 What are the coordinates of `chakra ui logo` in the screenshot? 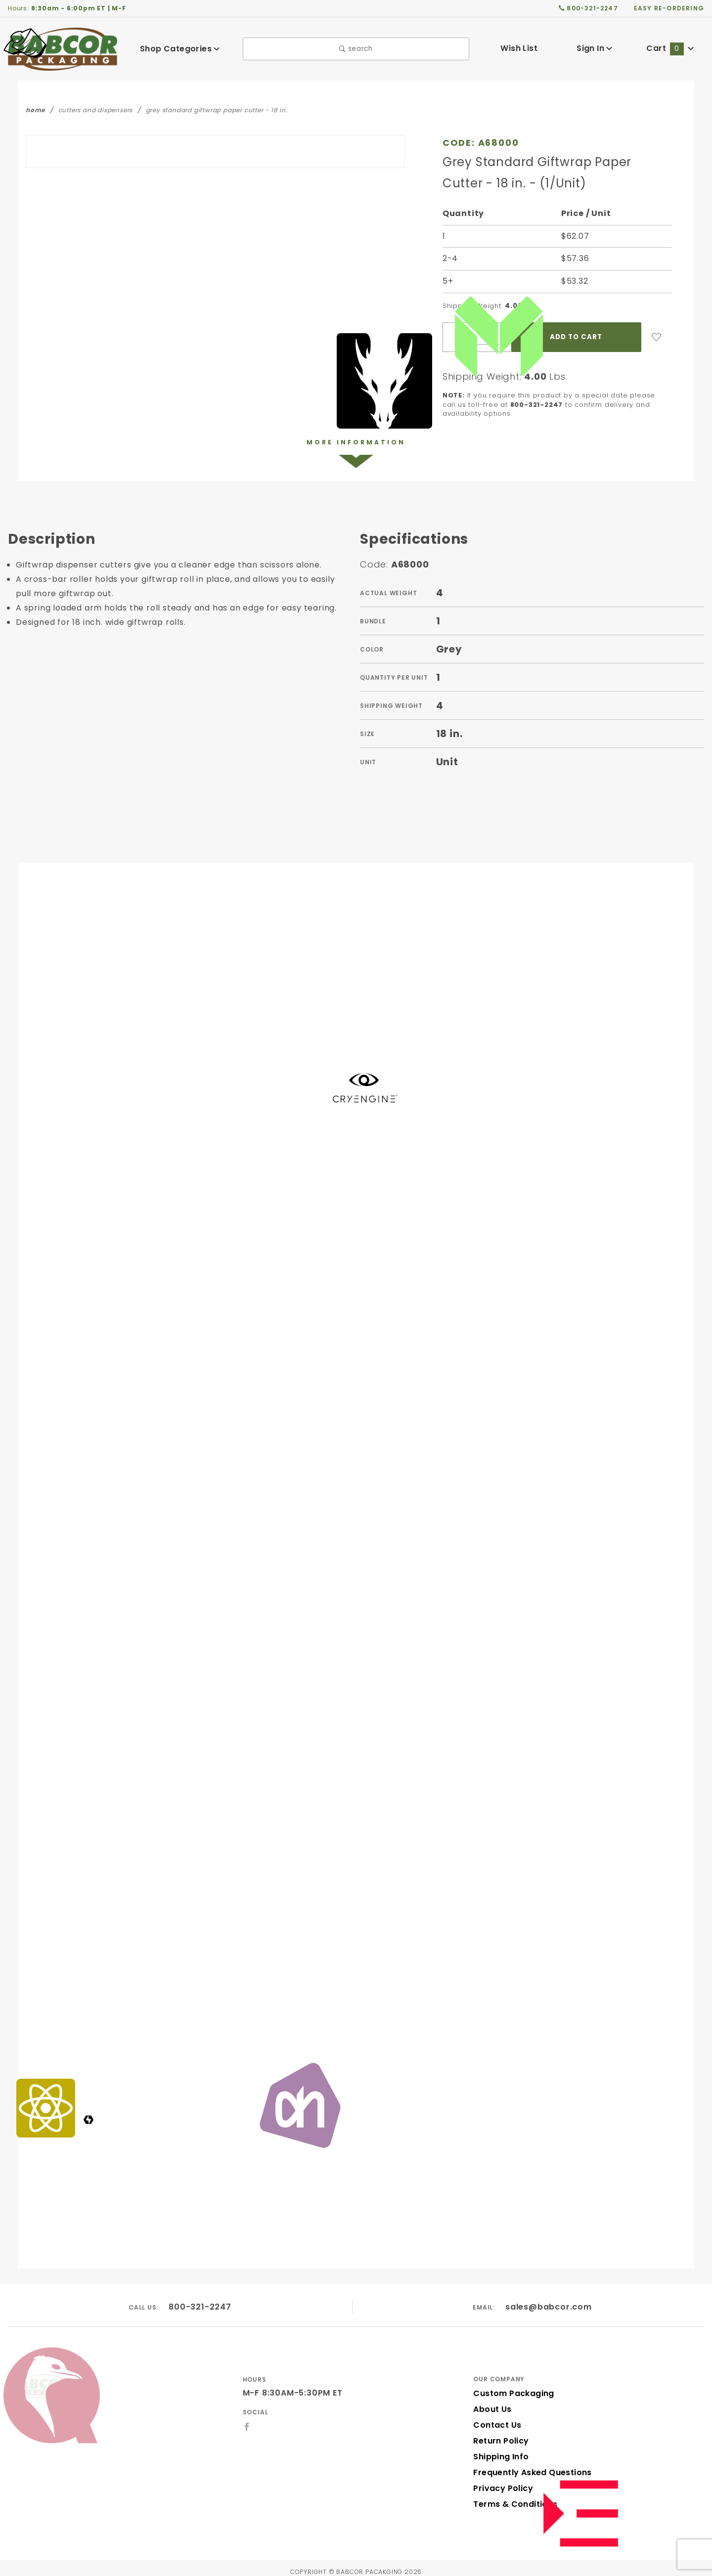 It's located at (89, 2120).